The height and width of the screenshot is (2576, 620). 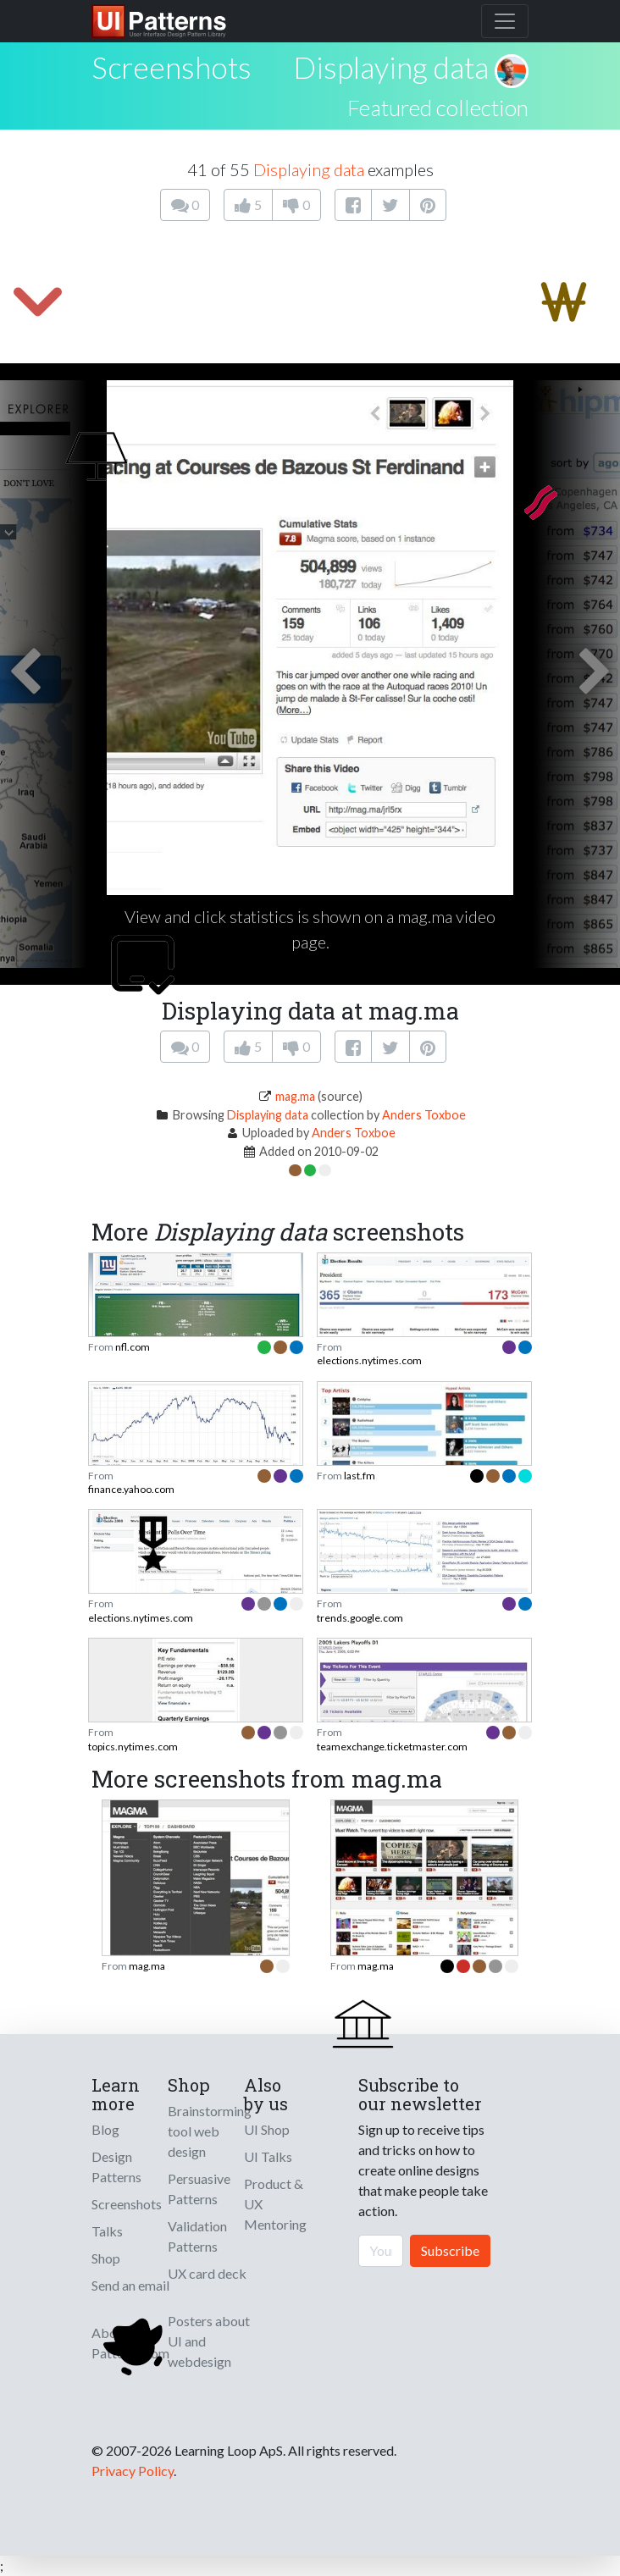 I want to click on expand a dropdown menu or collapsed section, so click(x=37, y=299).